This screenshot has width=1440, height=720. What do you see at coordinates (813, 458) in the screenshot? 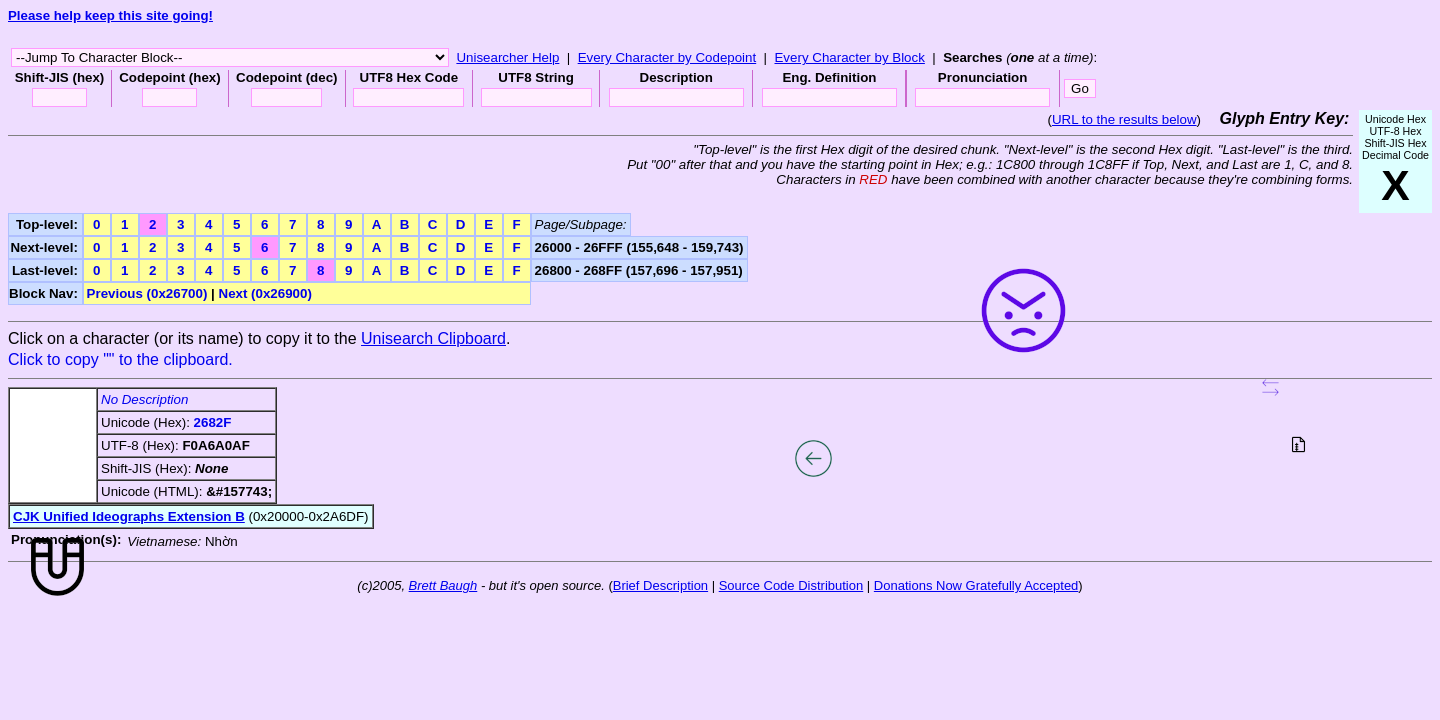
I see `go back to the previous screen` at bounding box center [813, 458].